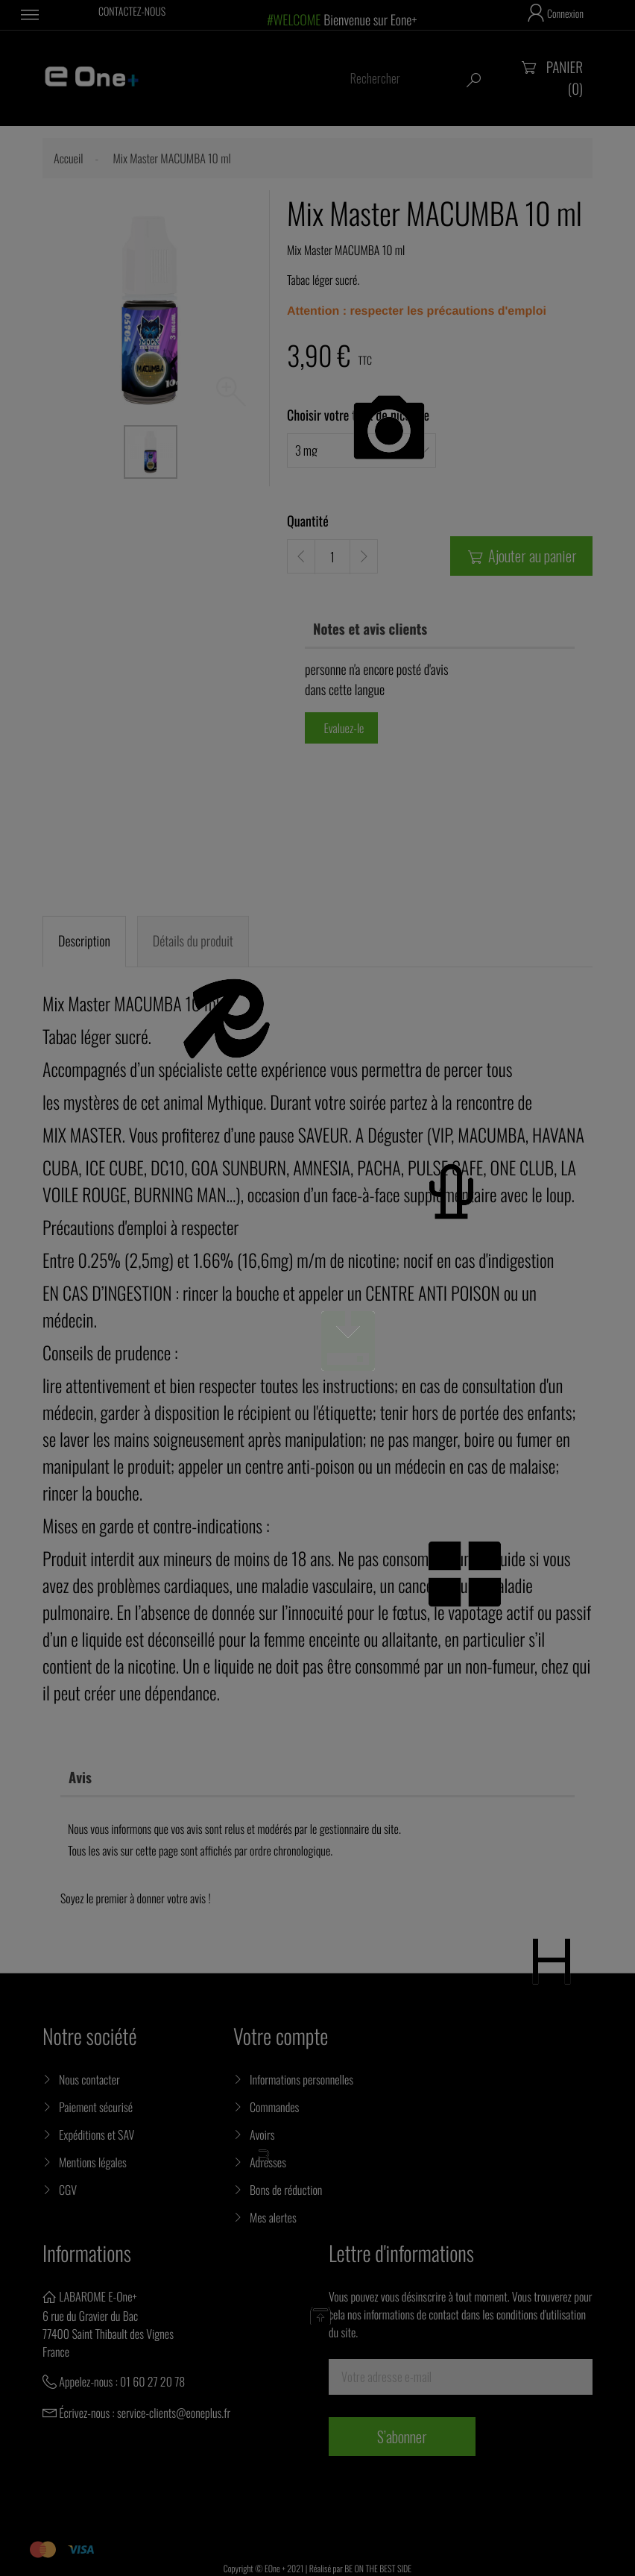  What do you see at coordinates (464, 1574) in the screenshot?
I see `switch to grid view layout` at bounding box center [464, 1574].